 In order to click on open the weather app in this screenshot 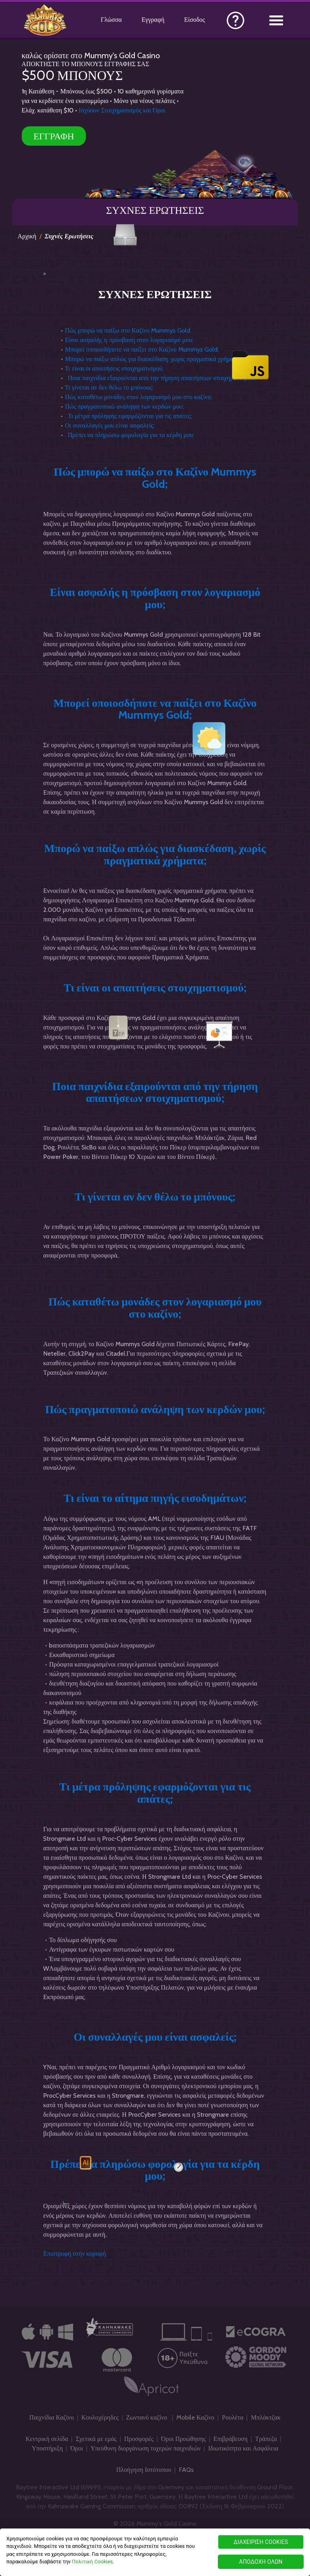, I will do `click(209, 738)`.